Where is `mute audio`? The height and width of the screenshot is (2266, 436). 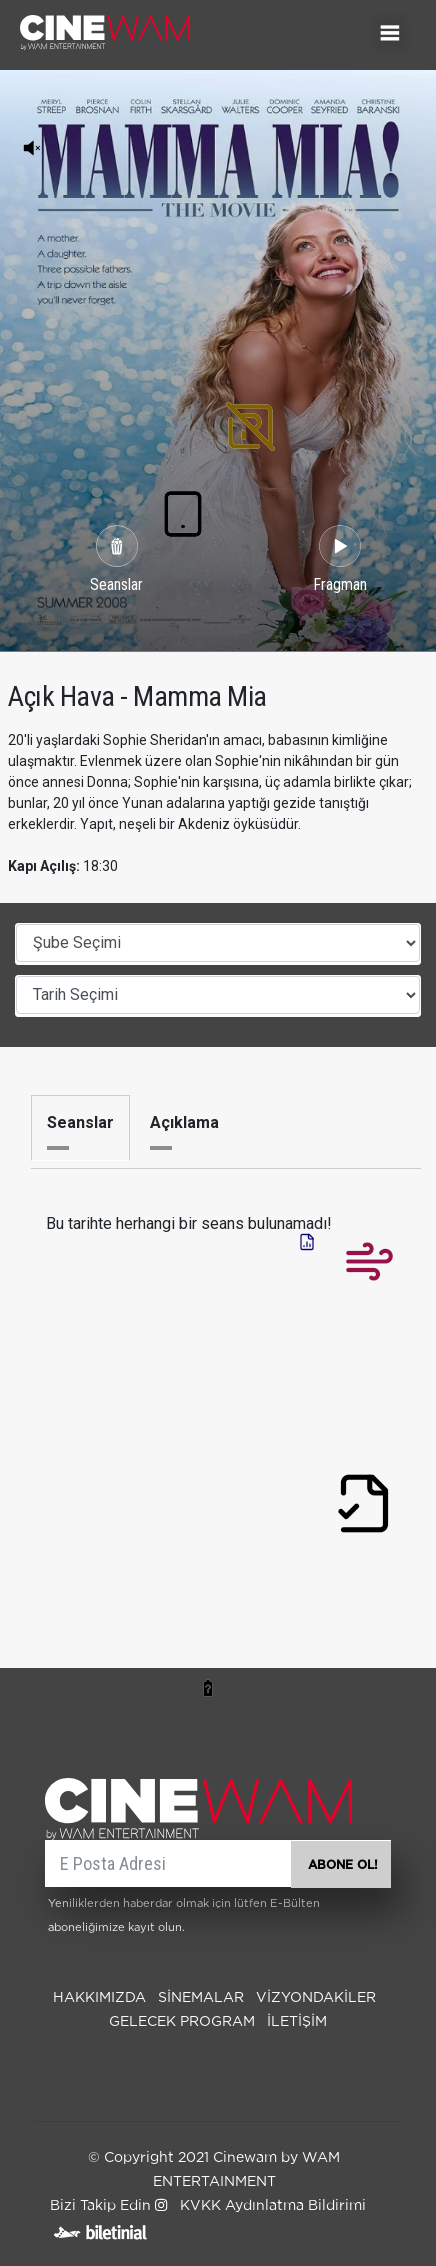
mute audio is located at coordinates (31, 148).